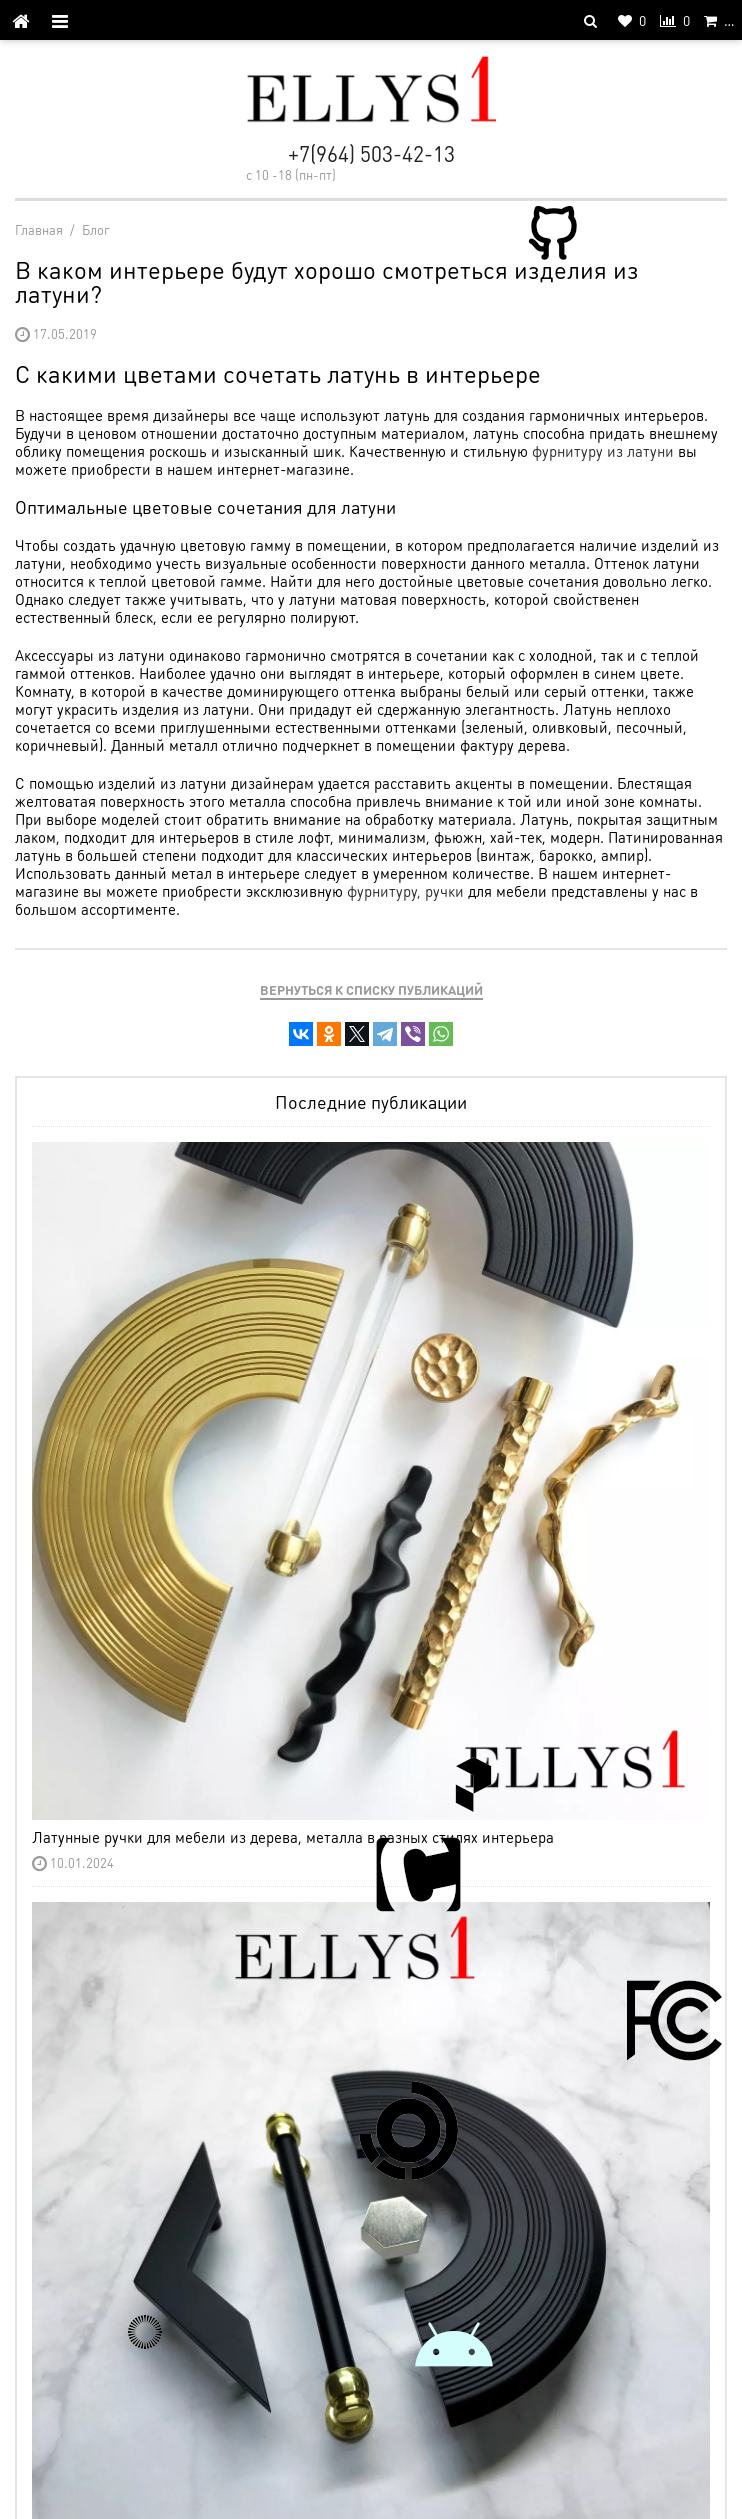 Image resolution: width=742 pixels, height=2519 pixels. Describe the element at coordinates (408, 2130) in the screenshot. I see `turborepo logo - a build system for JavaScript and TypeScript codebases` at that location.